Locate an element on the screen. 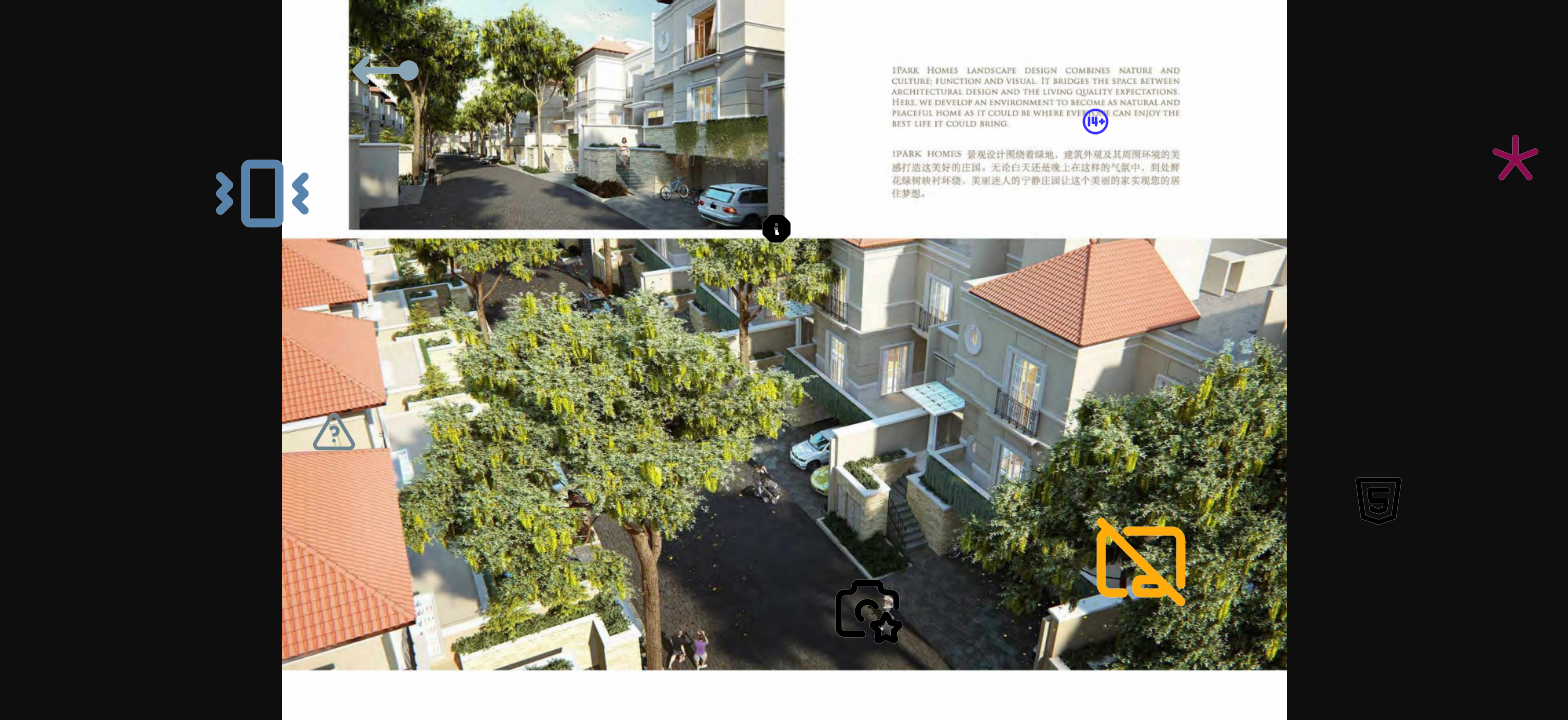 Image resolution: width=1568 pixels, height=720 pixels. toggle phone vibration mode is located at coordinates (262, 193).